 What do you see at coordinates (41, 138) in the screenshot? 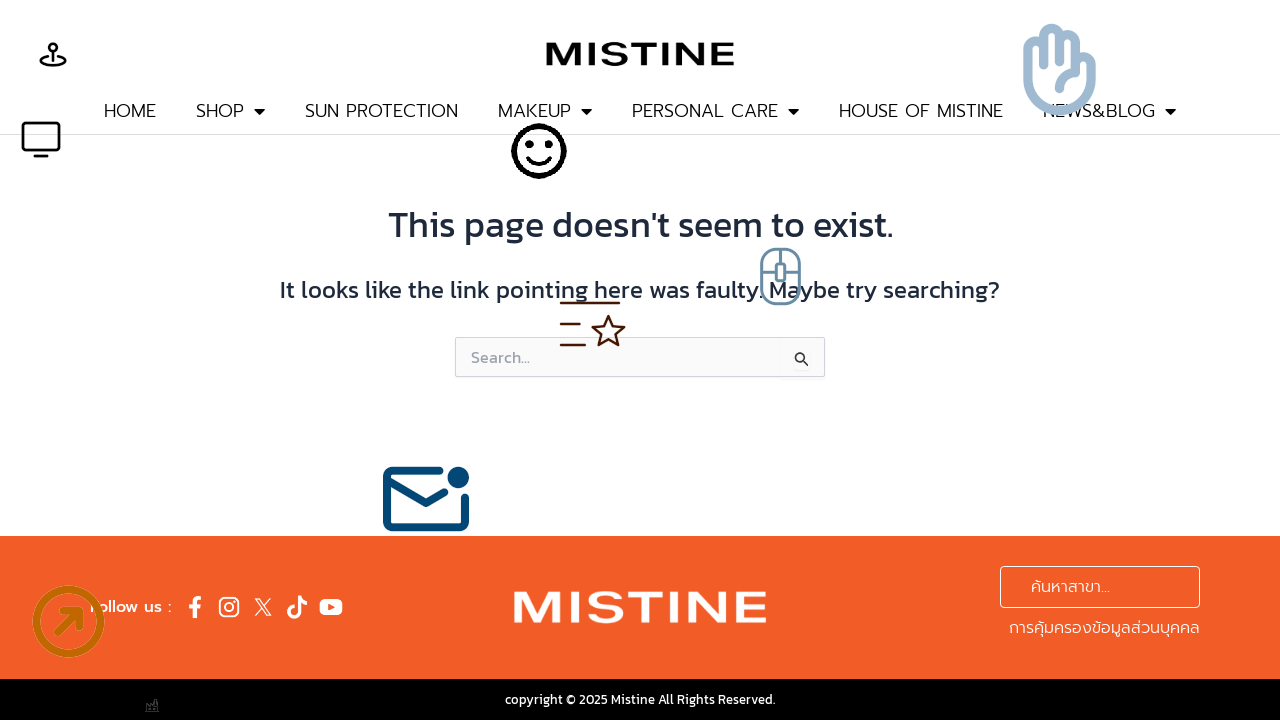
I see `switch to desktop or monitor display` at bounding box center [41, 138].